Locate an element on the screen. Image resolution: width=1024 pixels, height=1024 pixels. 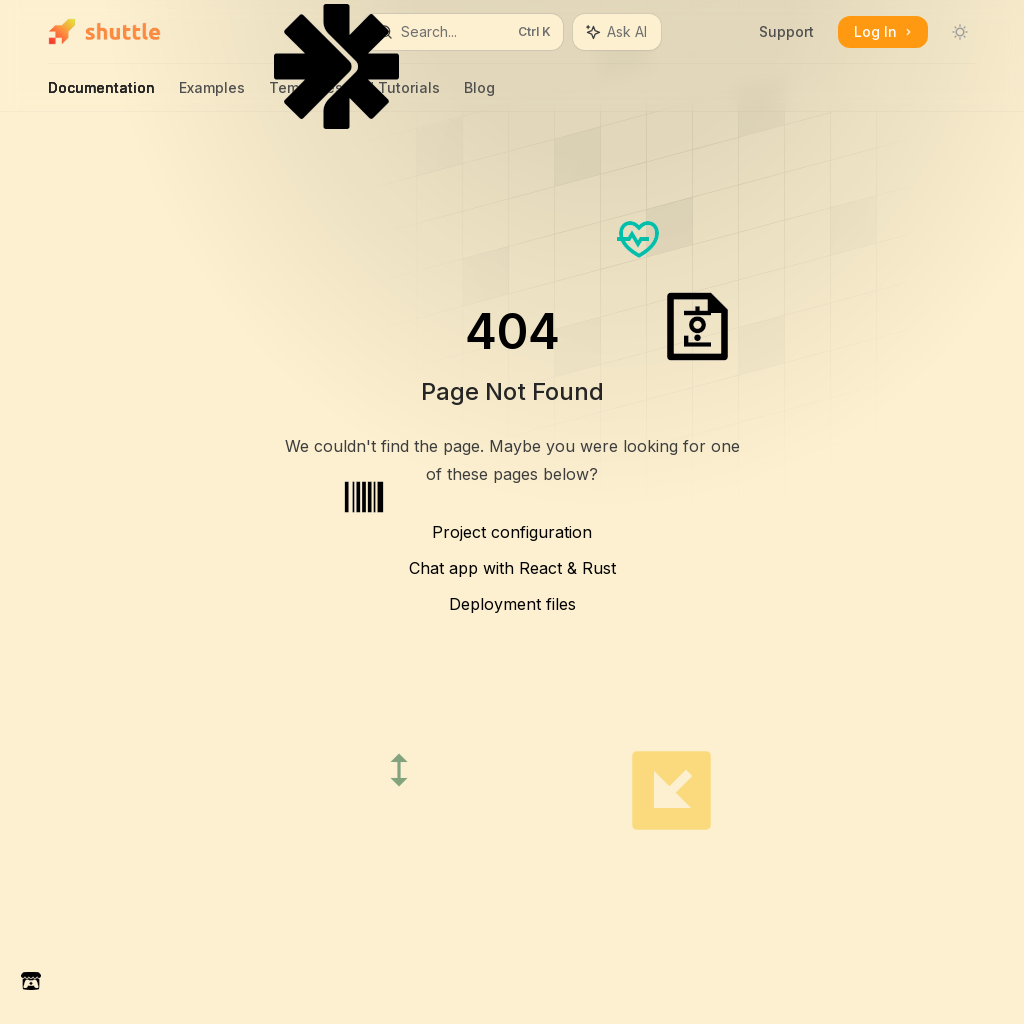
view health or fitness tracking data is located at coordinates (639, 239).